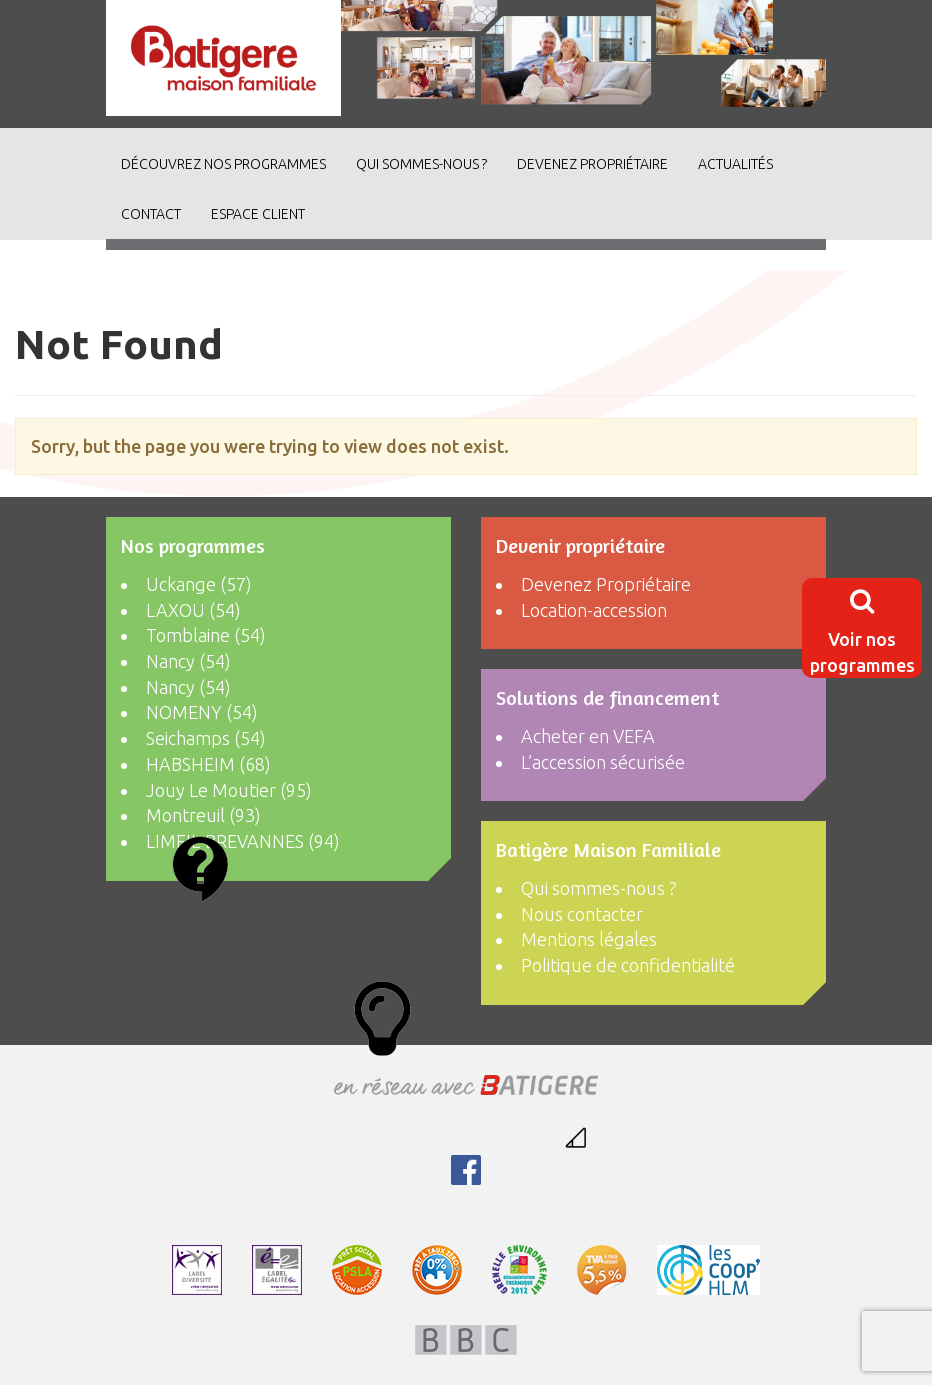 The height and width of the screenshot is (1385, 932). What do you see at coordinates (202, 869) in the screenshot?
I see `contact customer support` at bounding box center [202, 869].